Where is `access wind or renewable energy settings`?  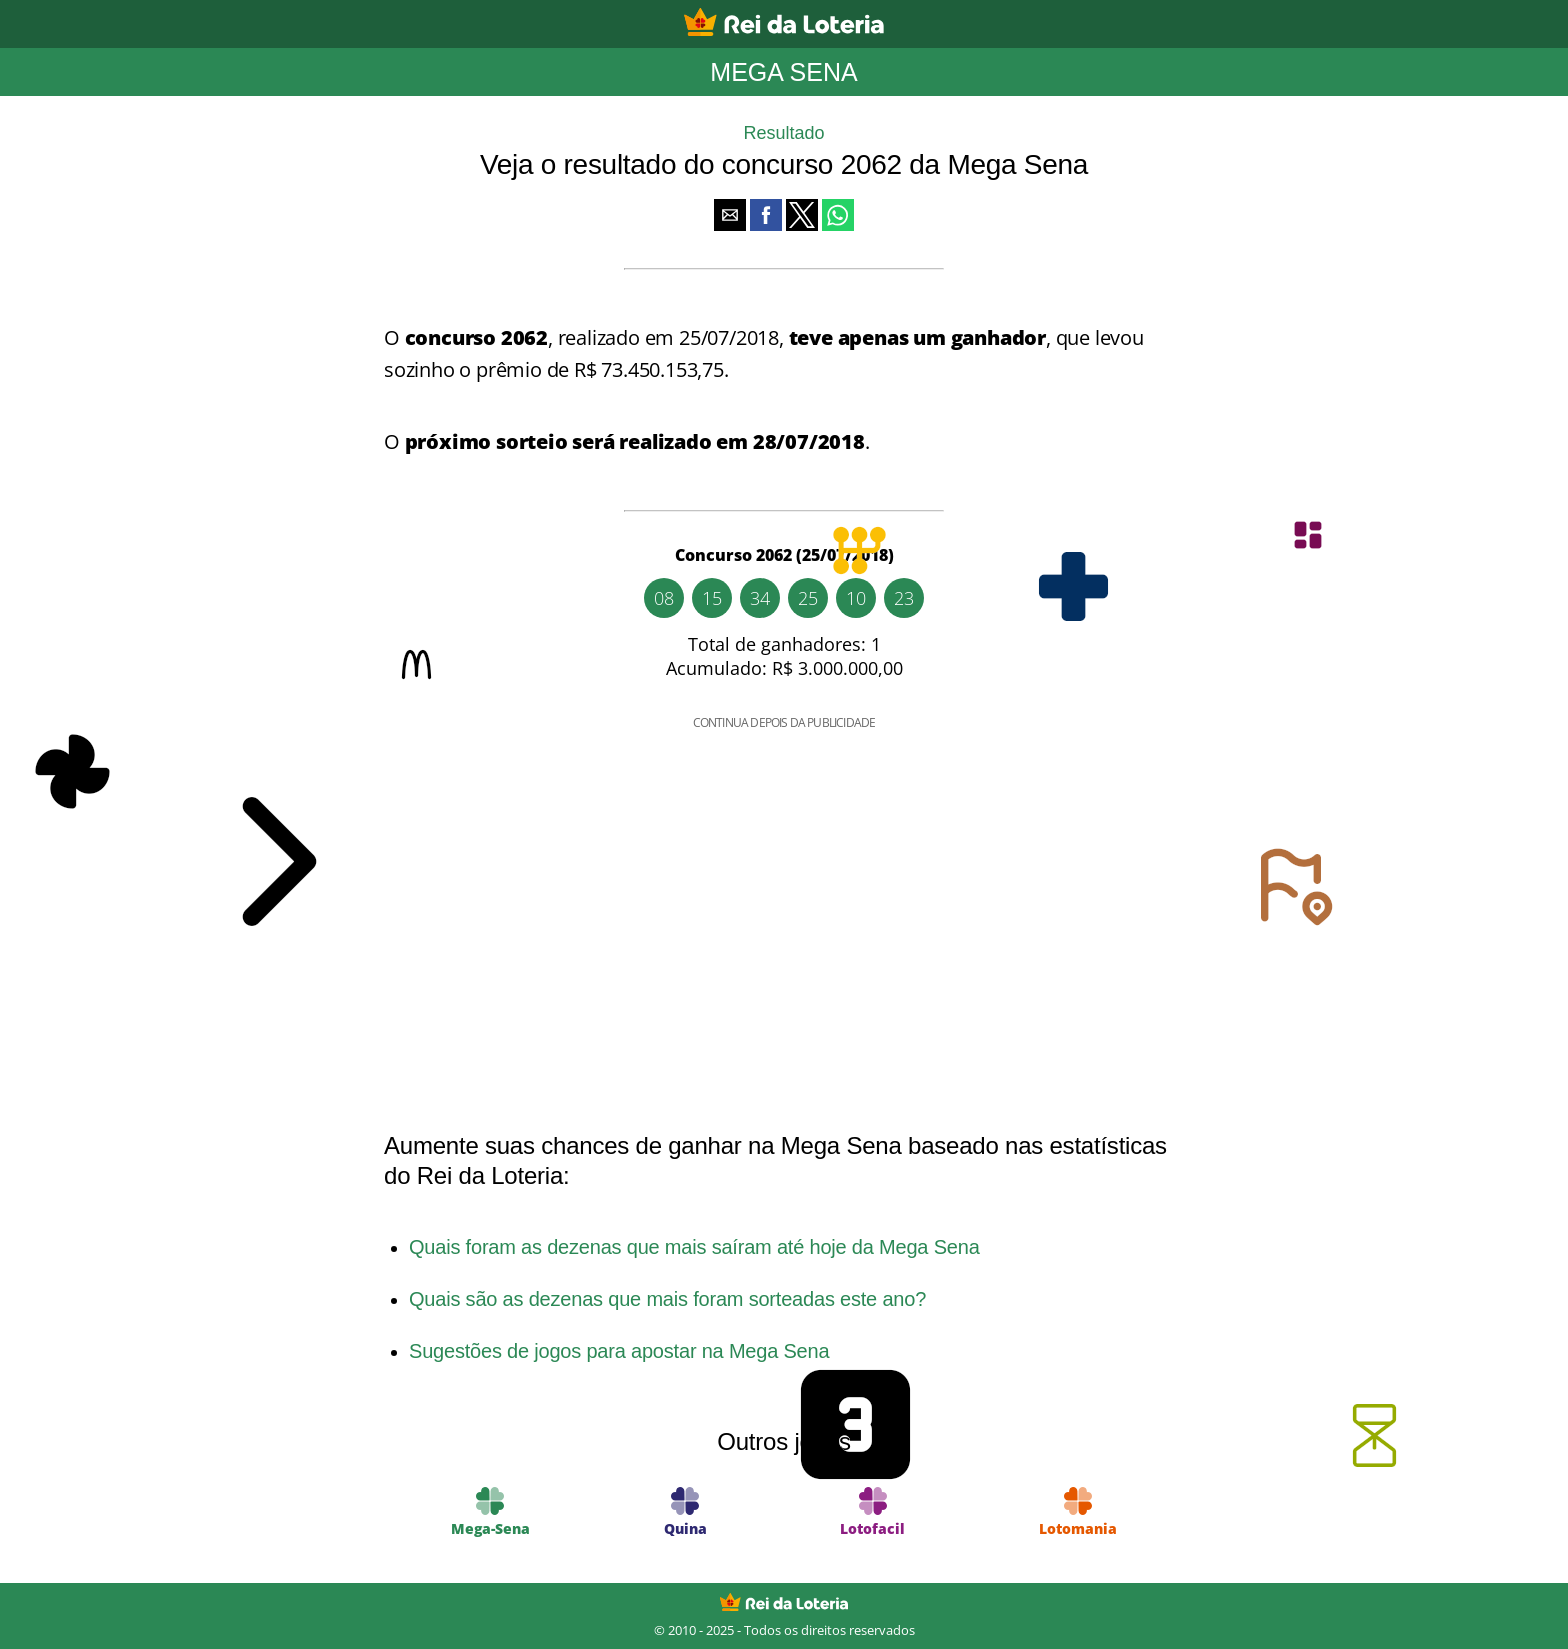 access wind or renewable energy settings is located at coordinates (72, 771).